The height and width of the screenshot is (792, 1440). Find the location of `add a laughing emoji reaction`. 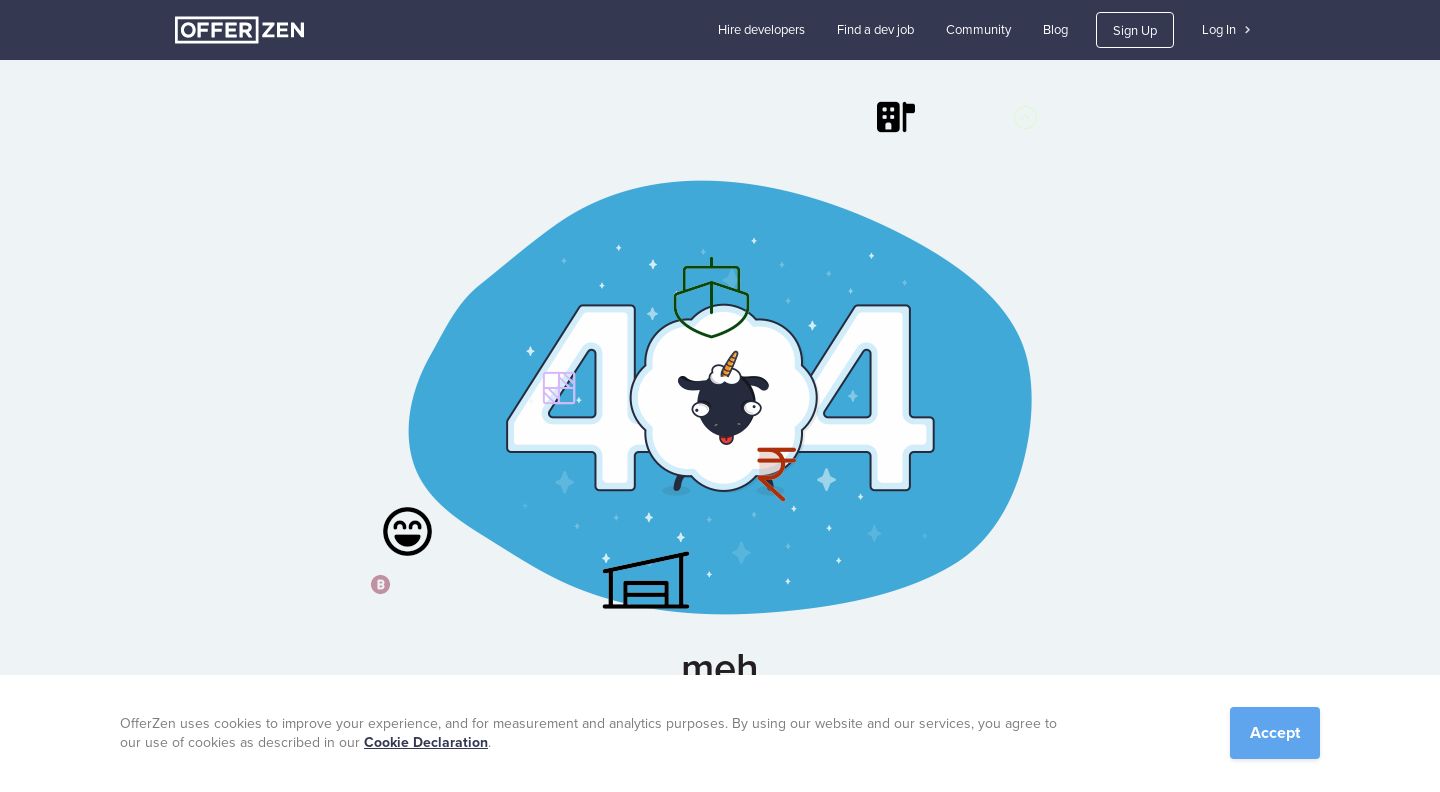

add a laughing emoji reaction is located at coordinates (407, 531).